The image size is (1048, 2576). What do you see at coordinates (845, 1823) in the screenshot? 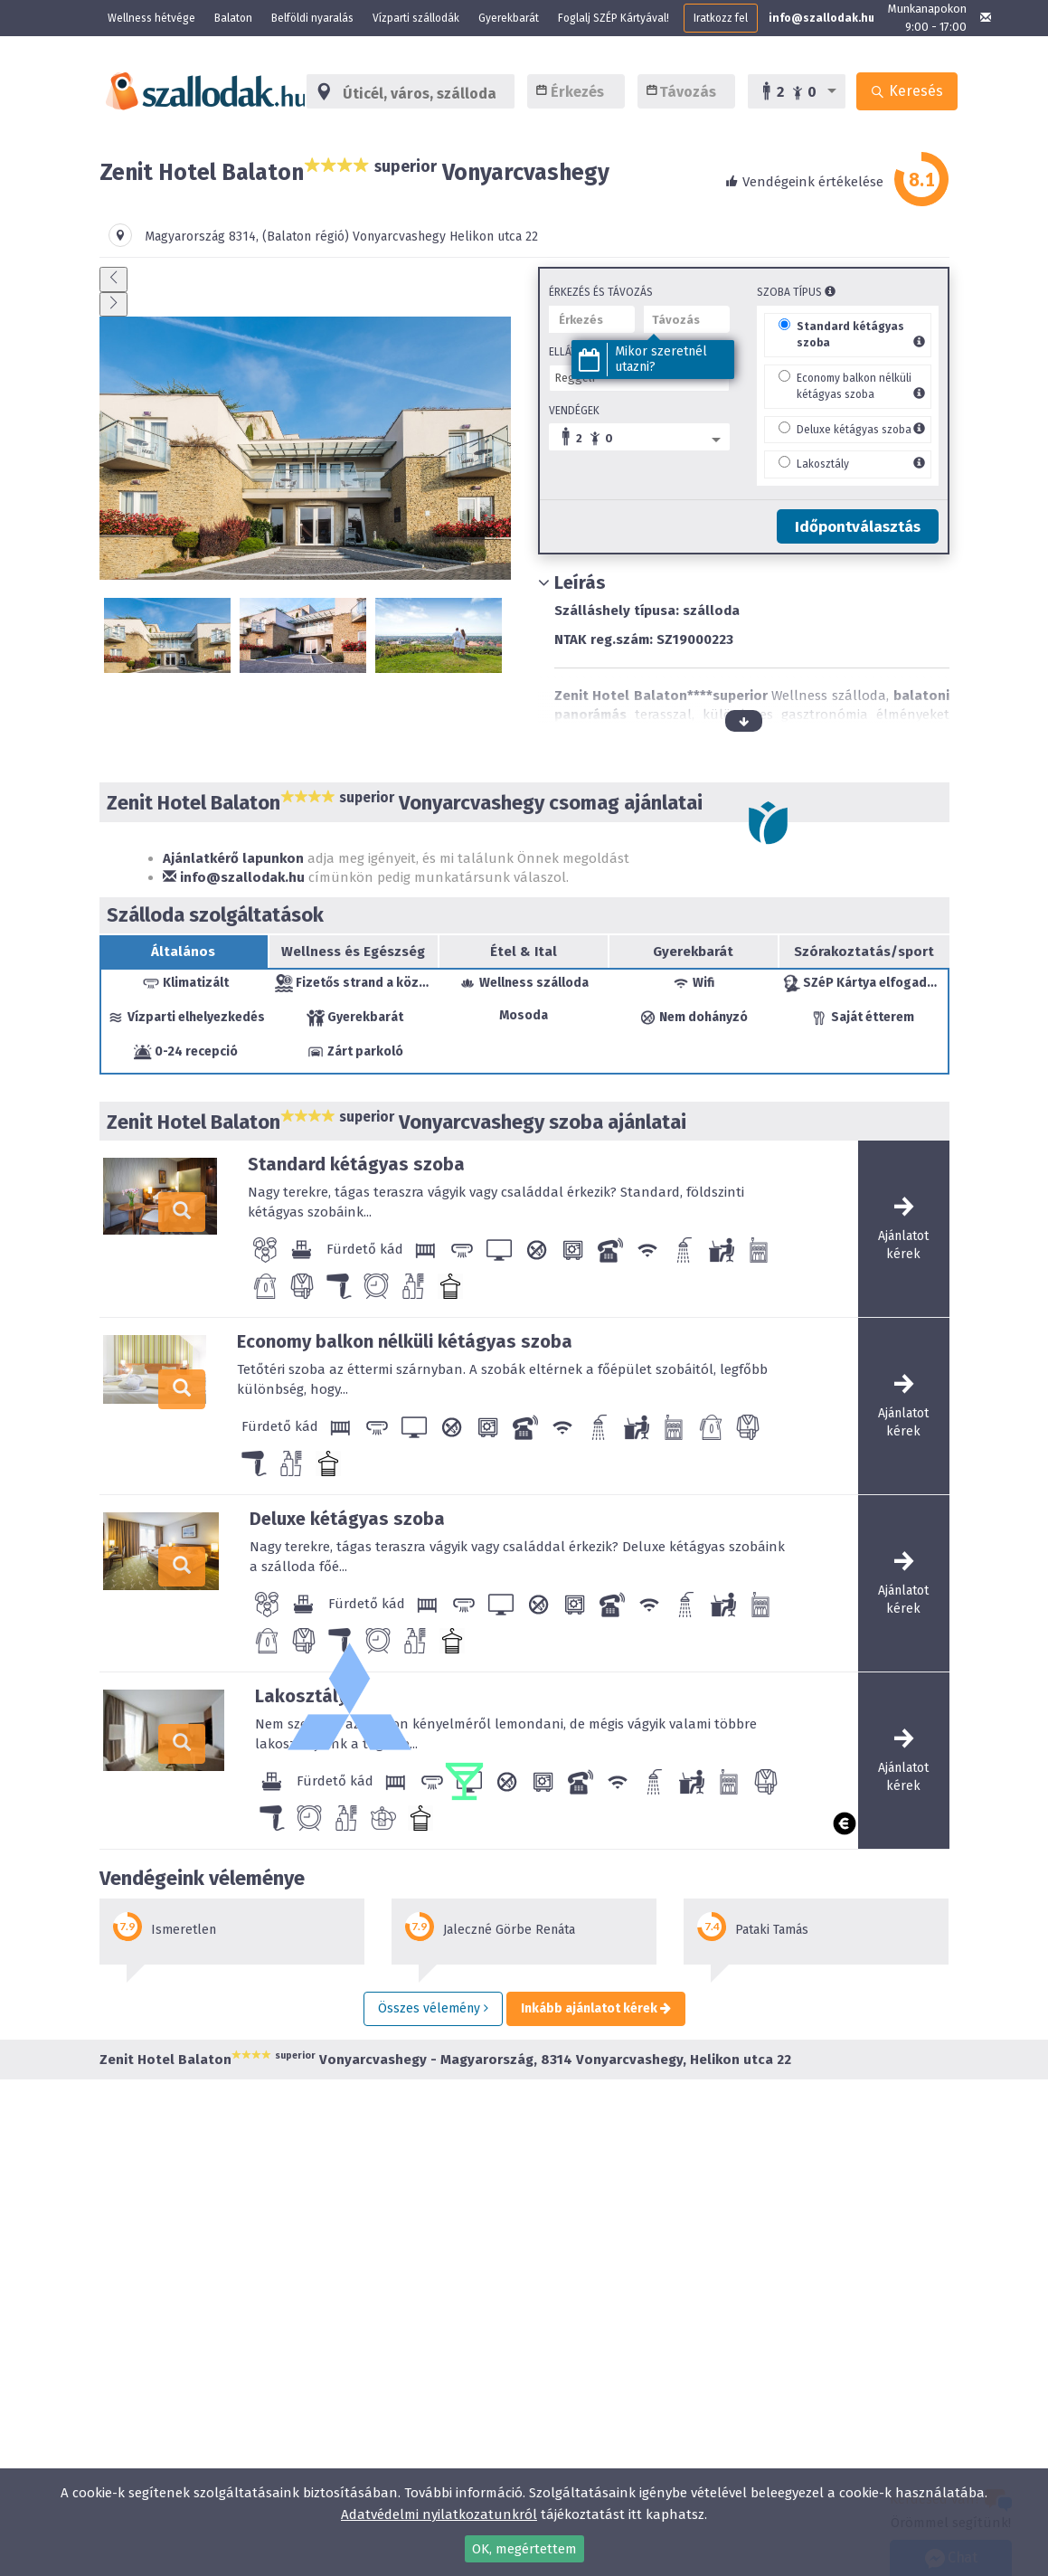
I see `view euro currency or payment options` at bounding box center [845, 1823].